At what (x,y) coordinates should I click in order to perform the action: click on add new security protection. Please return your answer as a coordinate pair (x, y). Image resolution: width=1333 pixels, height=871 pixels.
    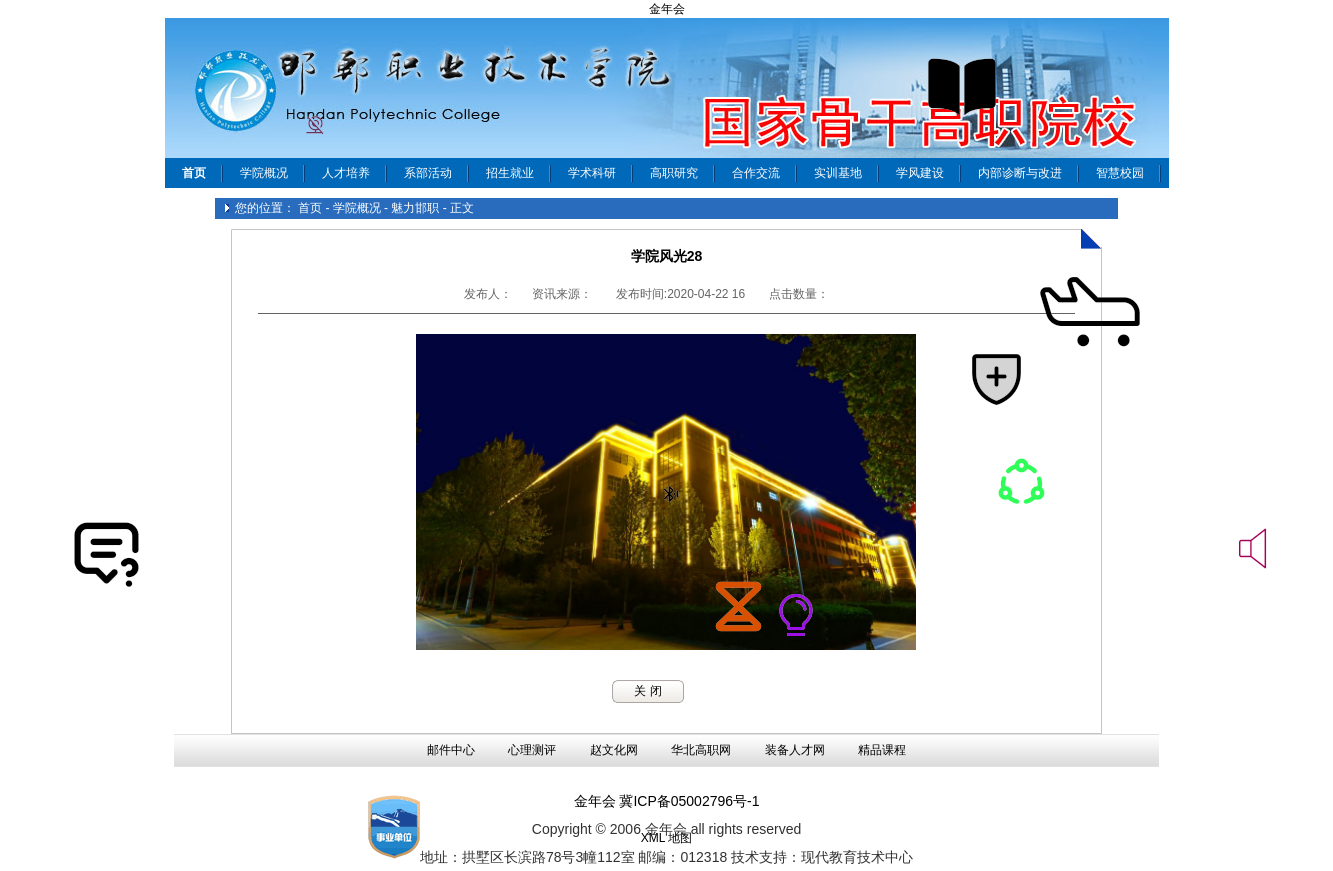
    Looking at the image, I should click on (996, 376).